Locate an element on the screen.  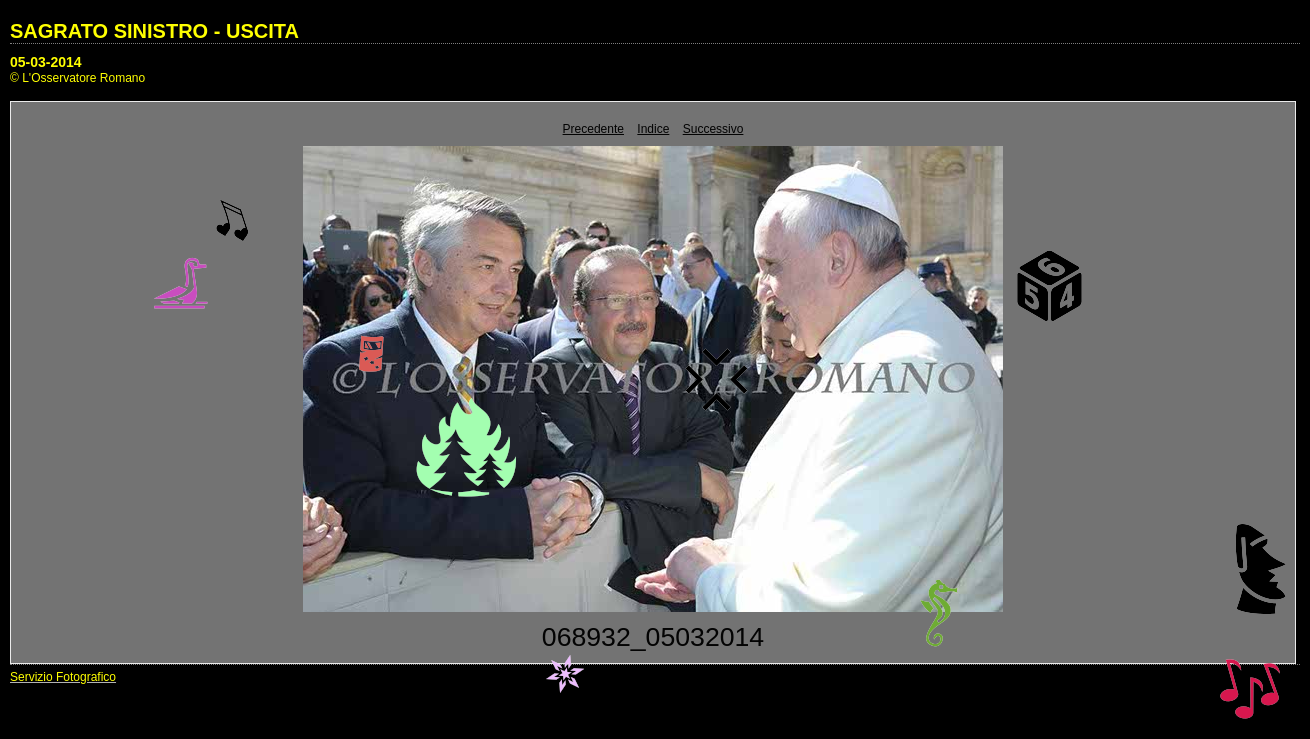
easter island moai statue icon is located at coordinates (1261, 569).